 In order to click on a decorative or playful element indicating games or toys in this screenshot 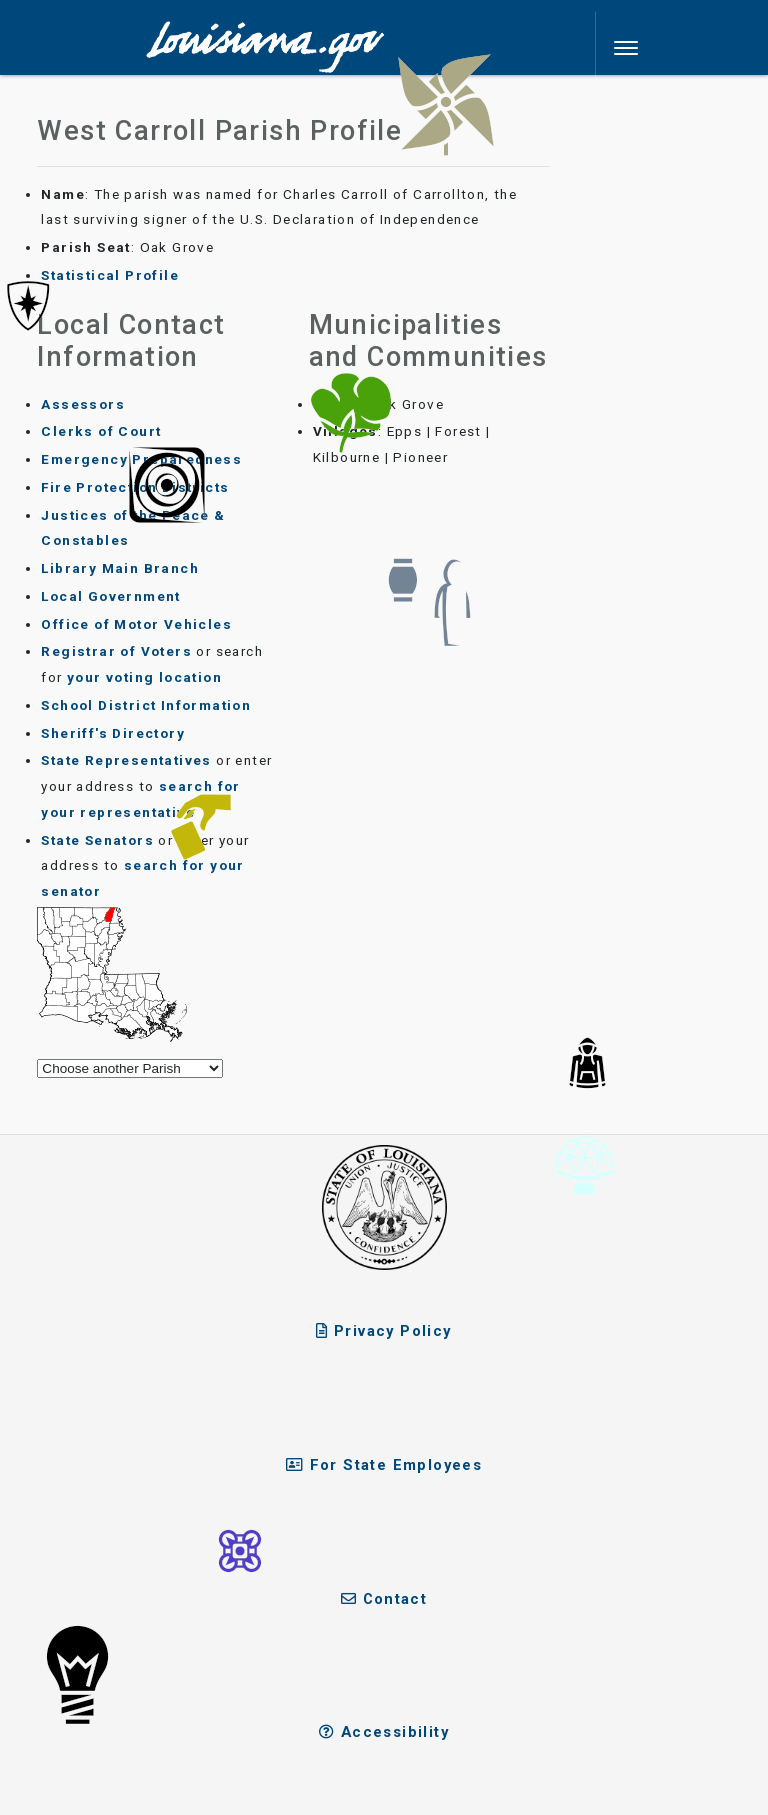, I will do `click(446, 102)`.